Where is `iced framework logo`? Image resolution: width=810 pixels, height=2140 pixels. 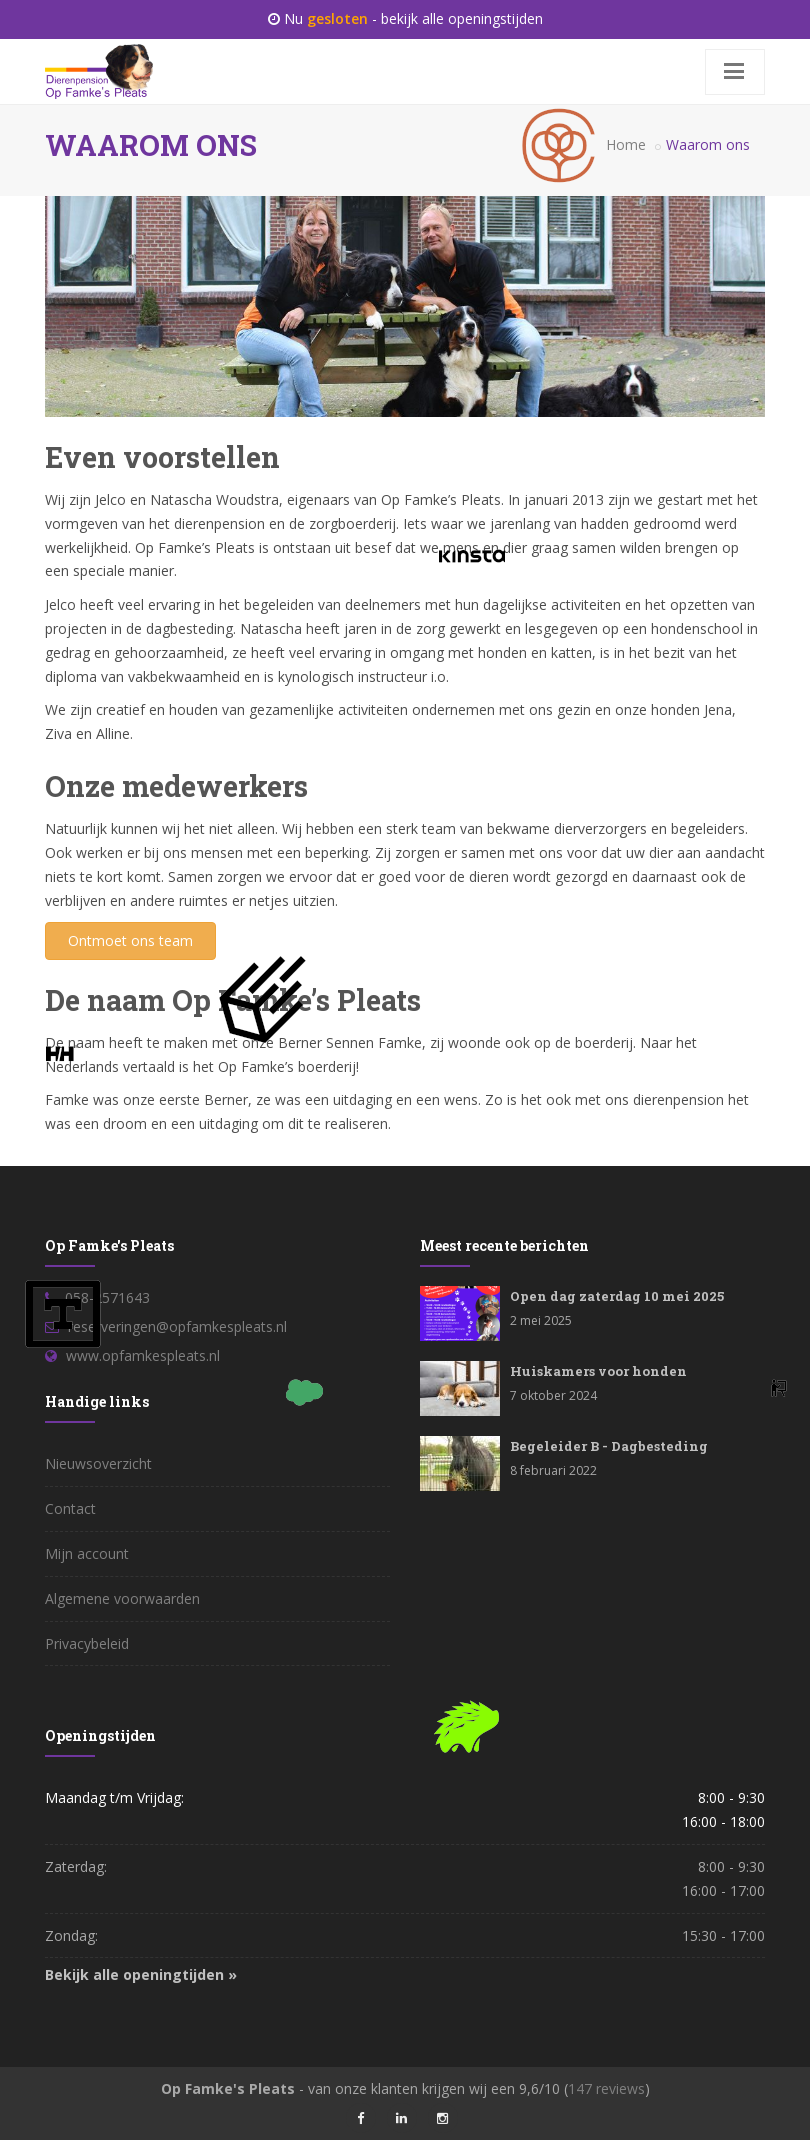 iced framework logo is located at coordinates (262, 999).